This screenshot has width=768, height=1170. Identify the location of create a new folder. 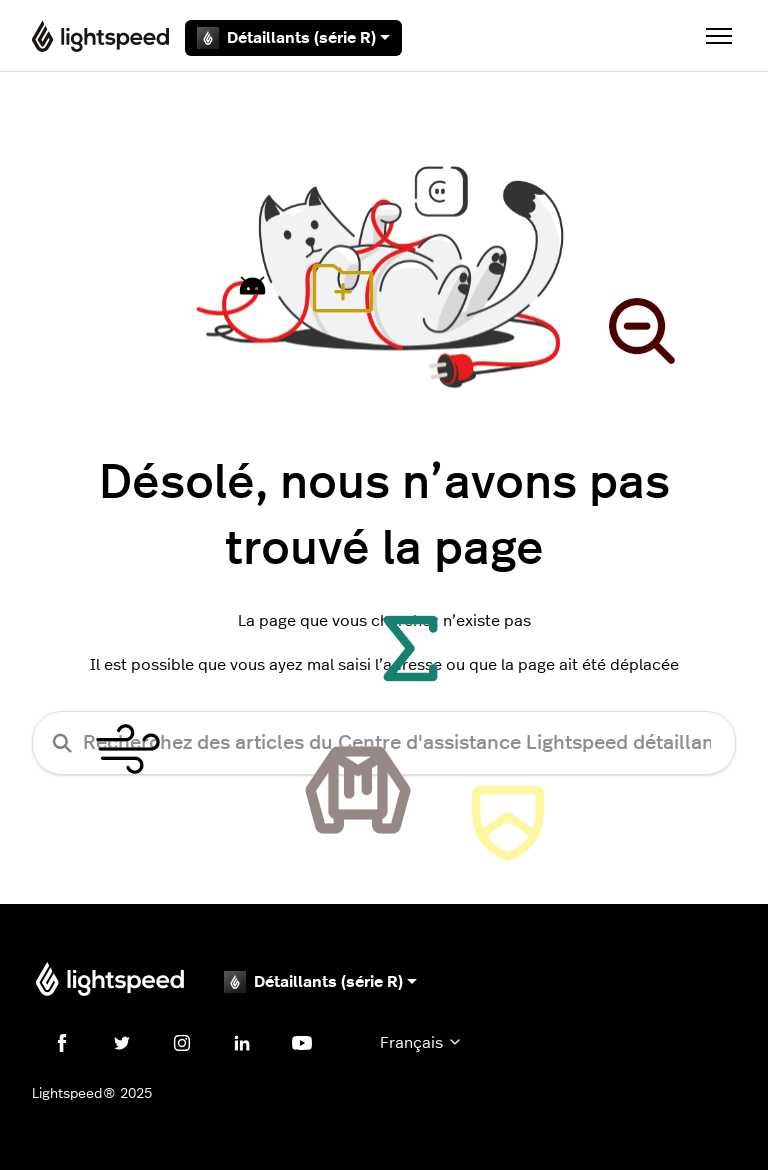
(343, 287).